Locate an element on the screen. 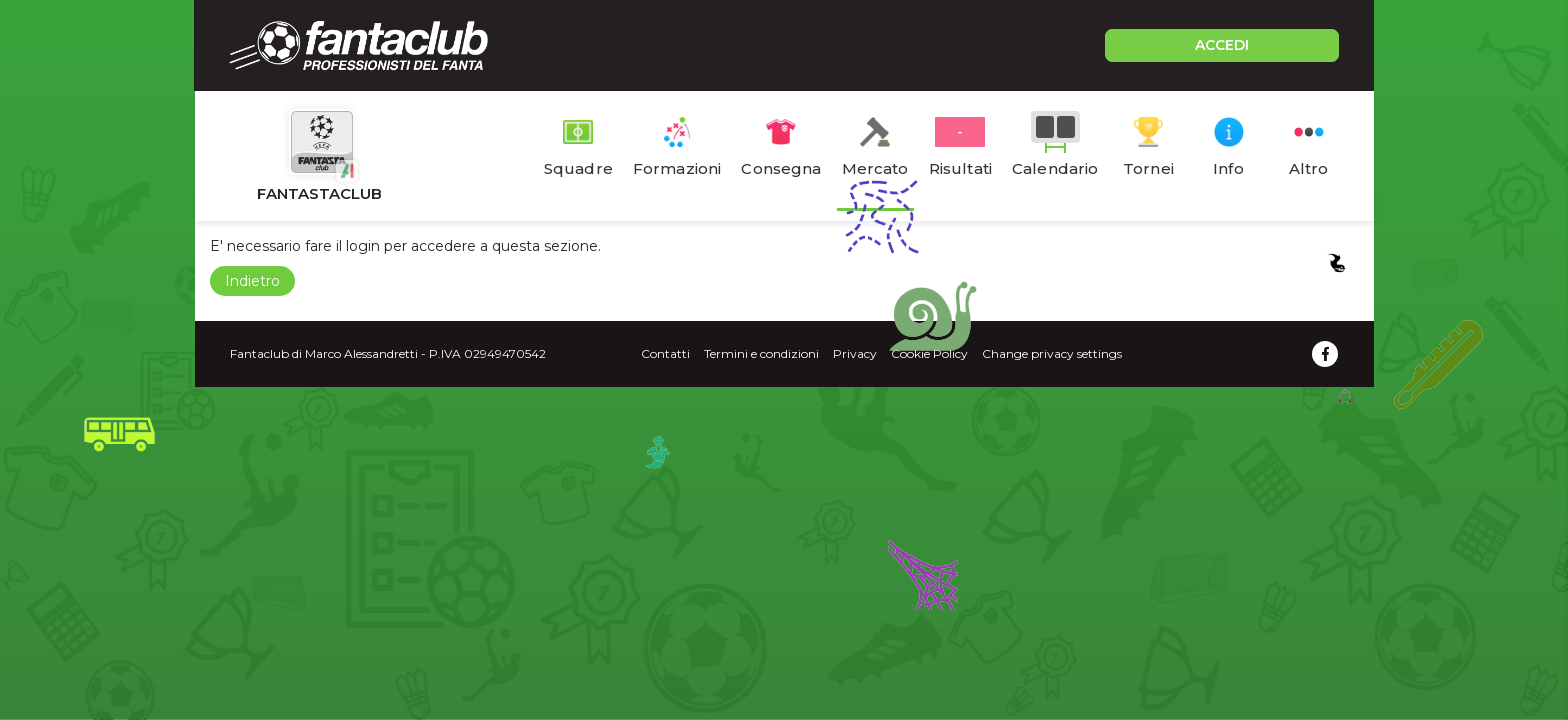 The height and width of the screenshot is (720, 1568). indicates parasites or infection in a health/medical game is located at coordinates (882, 217).